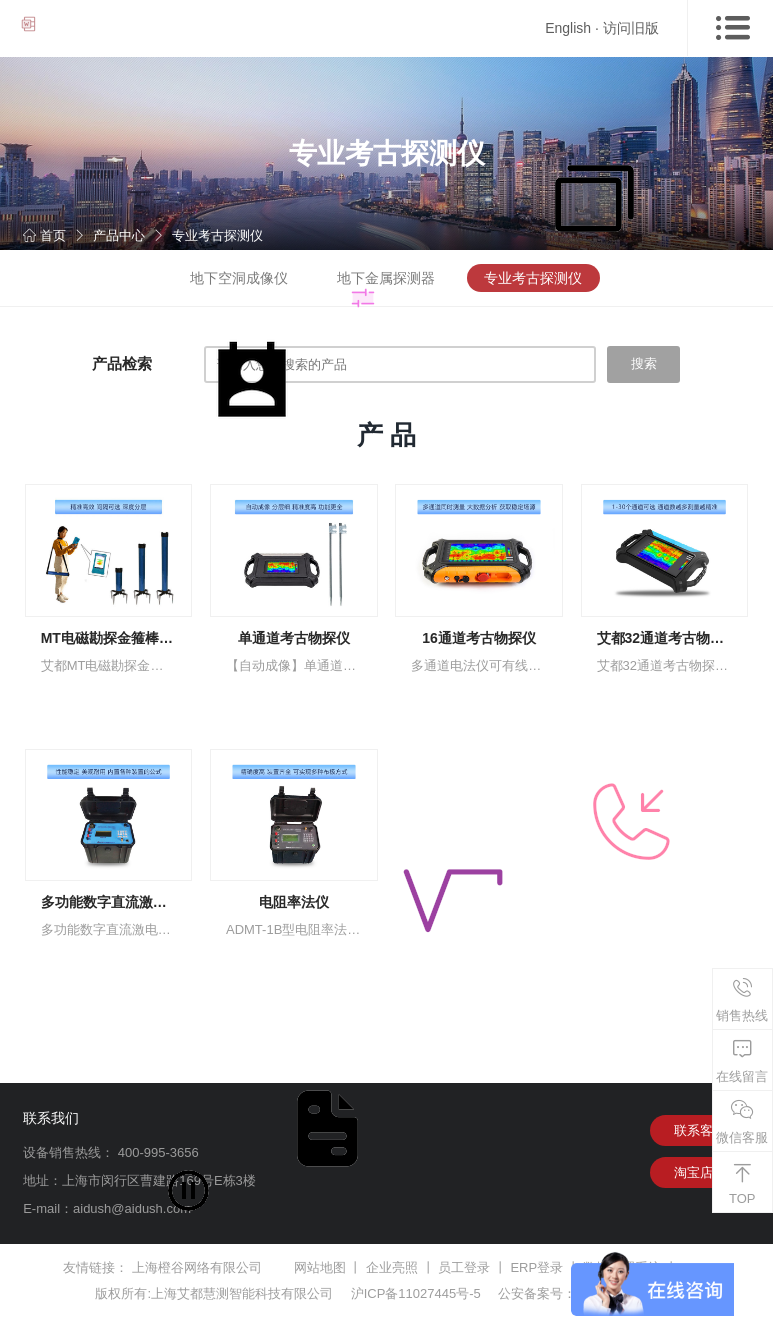  Describe the element at coordinates (633, 820) in the screenshot. I see `incoming call notification` at that location.